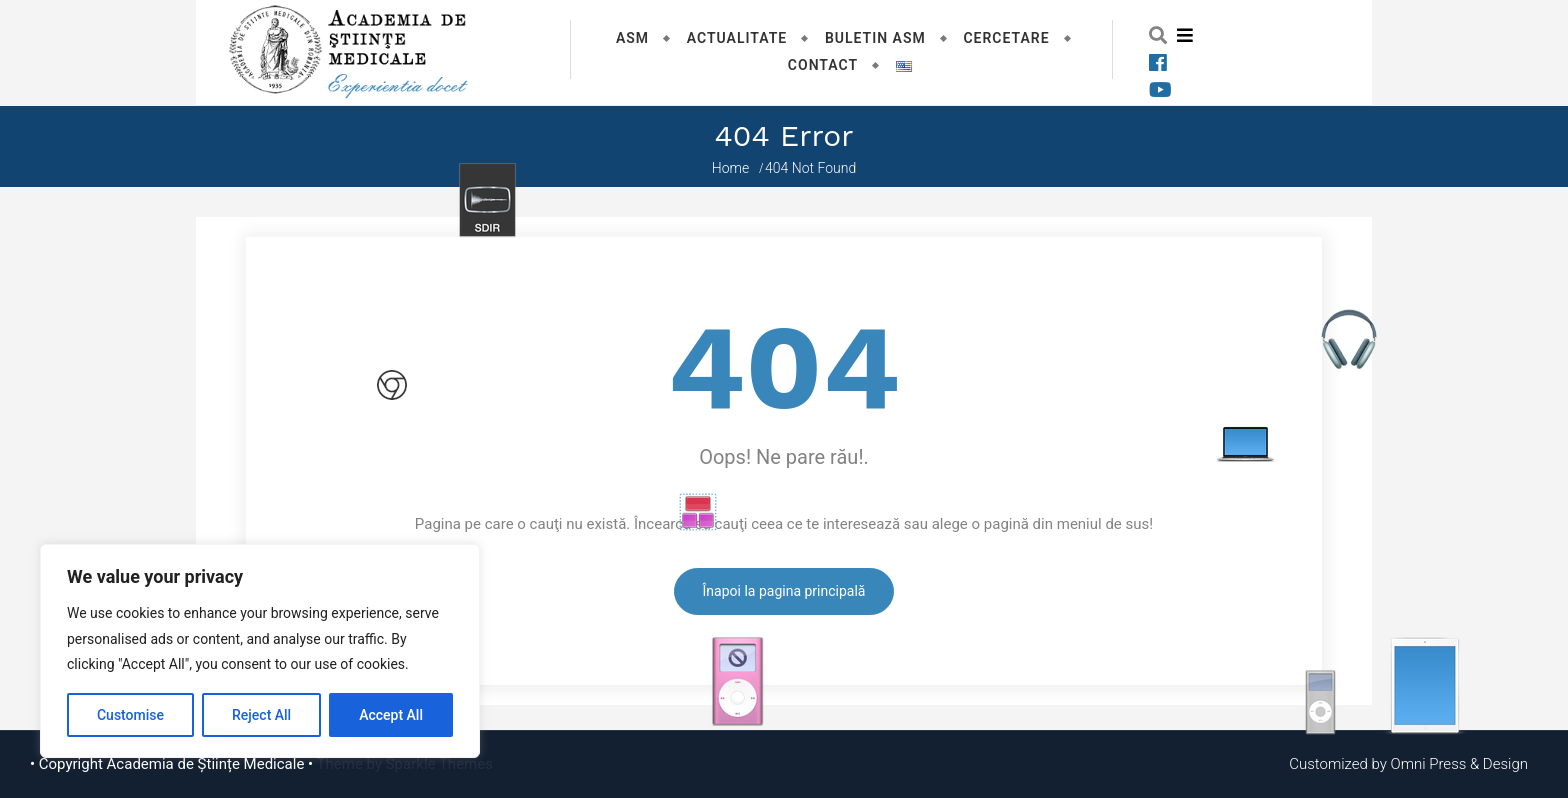  What do you see at coordinates (1425, 685) in the screenshot?
I see `indicates a connected iPad Air device` at bounding box center [1425, 685].